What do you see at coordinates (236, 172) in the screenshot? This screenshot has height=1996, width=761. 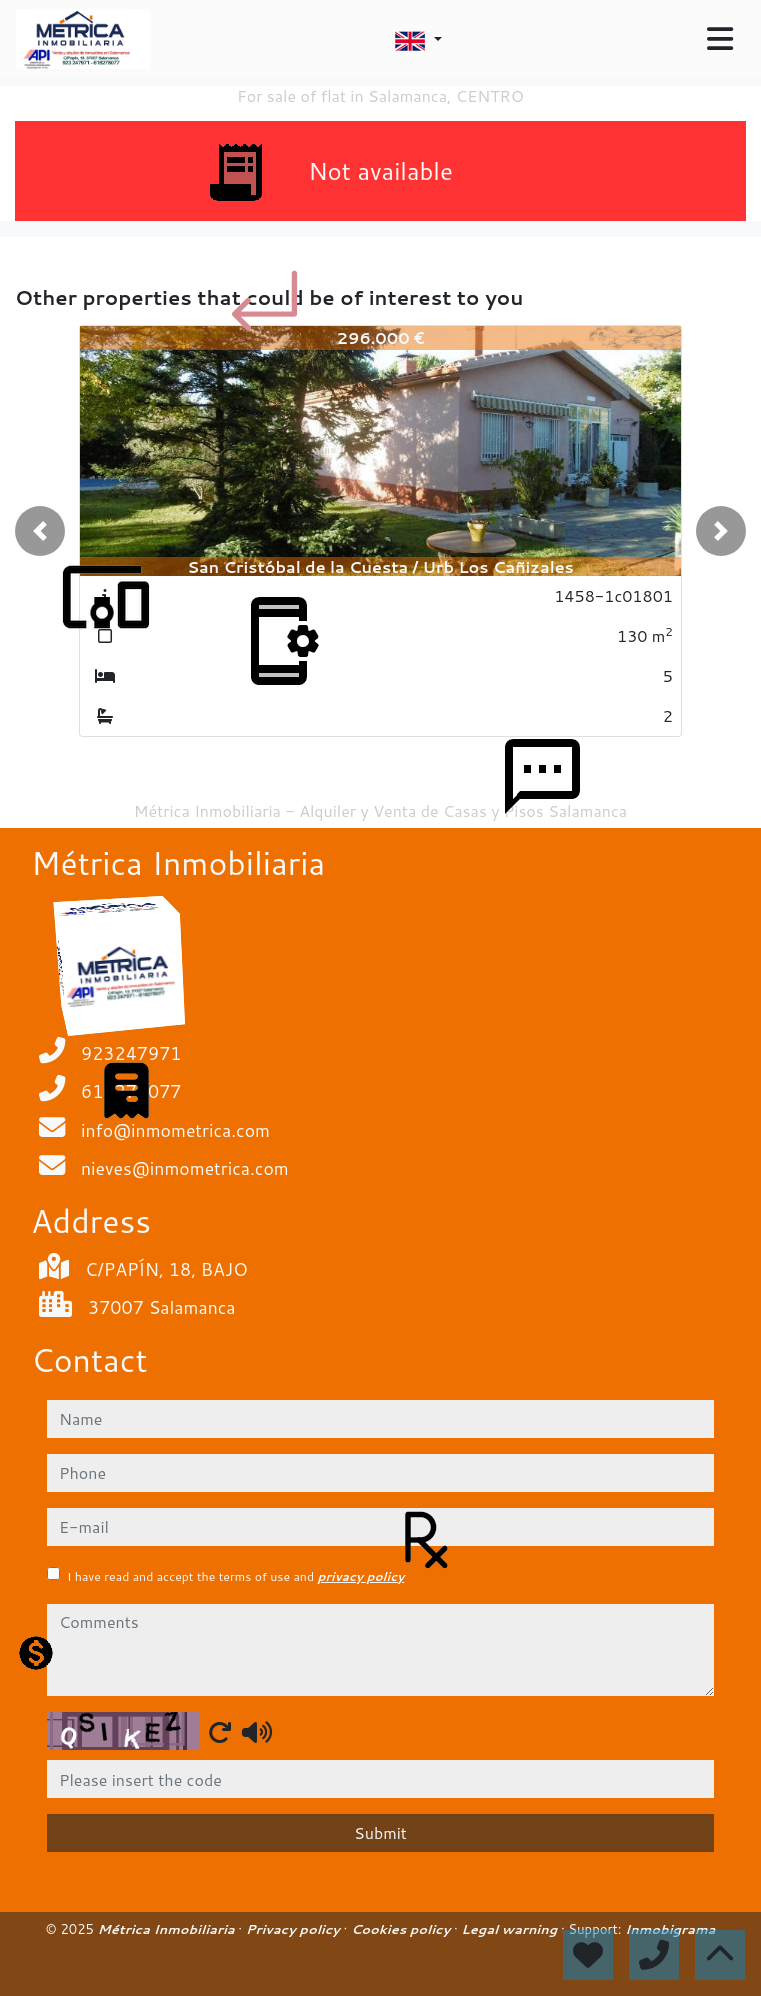 I see `view receipt or transaction details` at bounding box center [236, 172].